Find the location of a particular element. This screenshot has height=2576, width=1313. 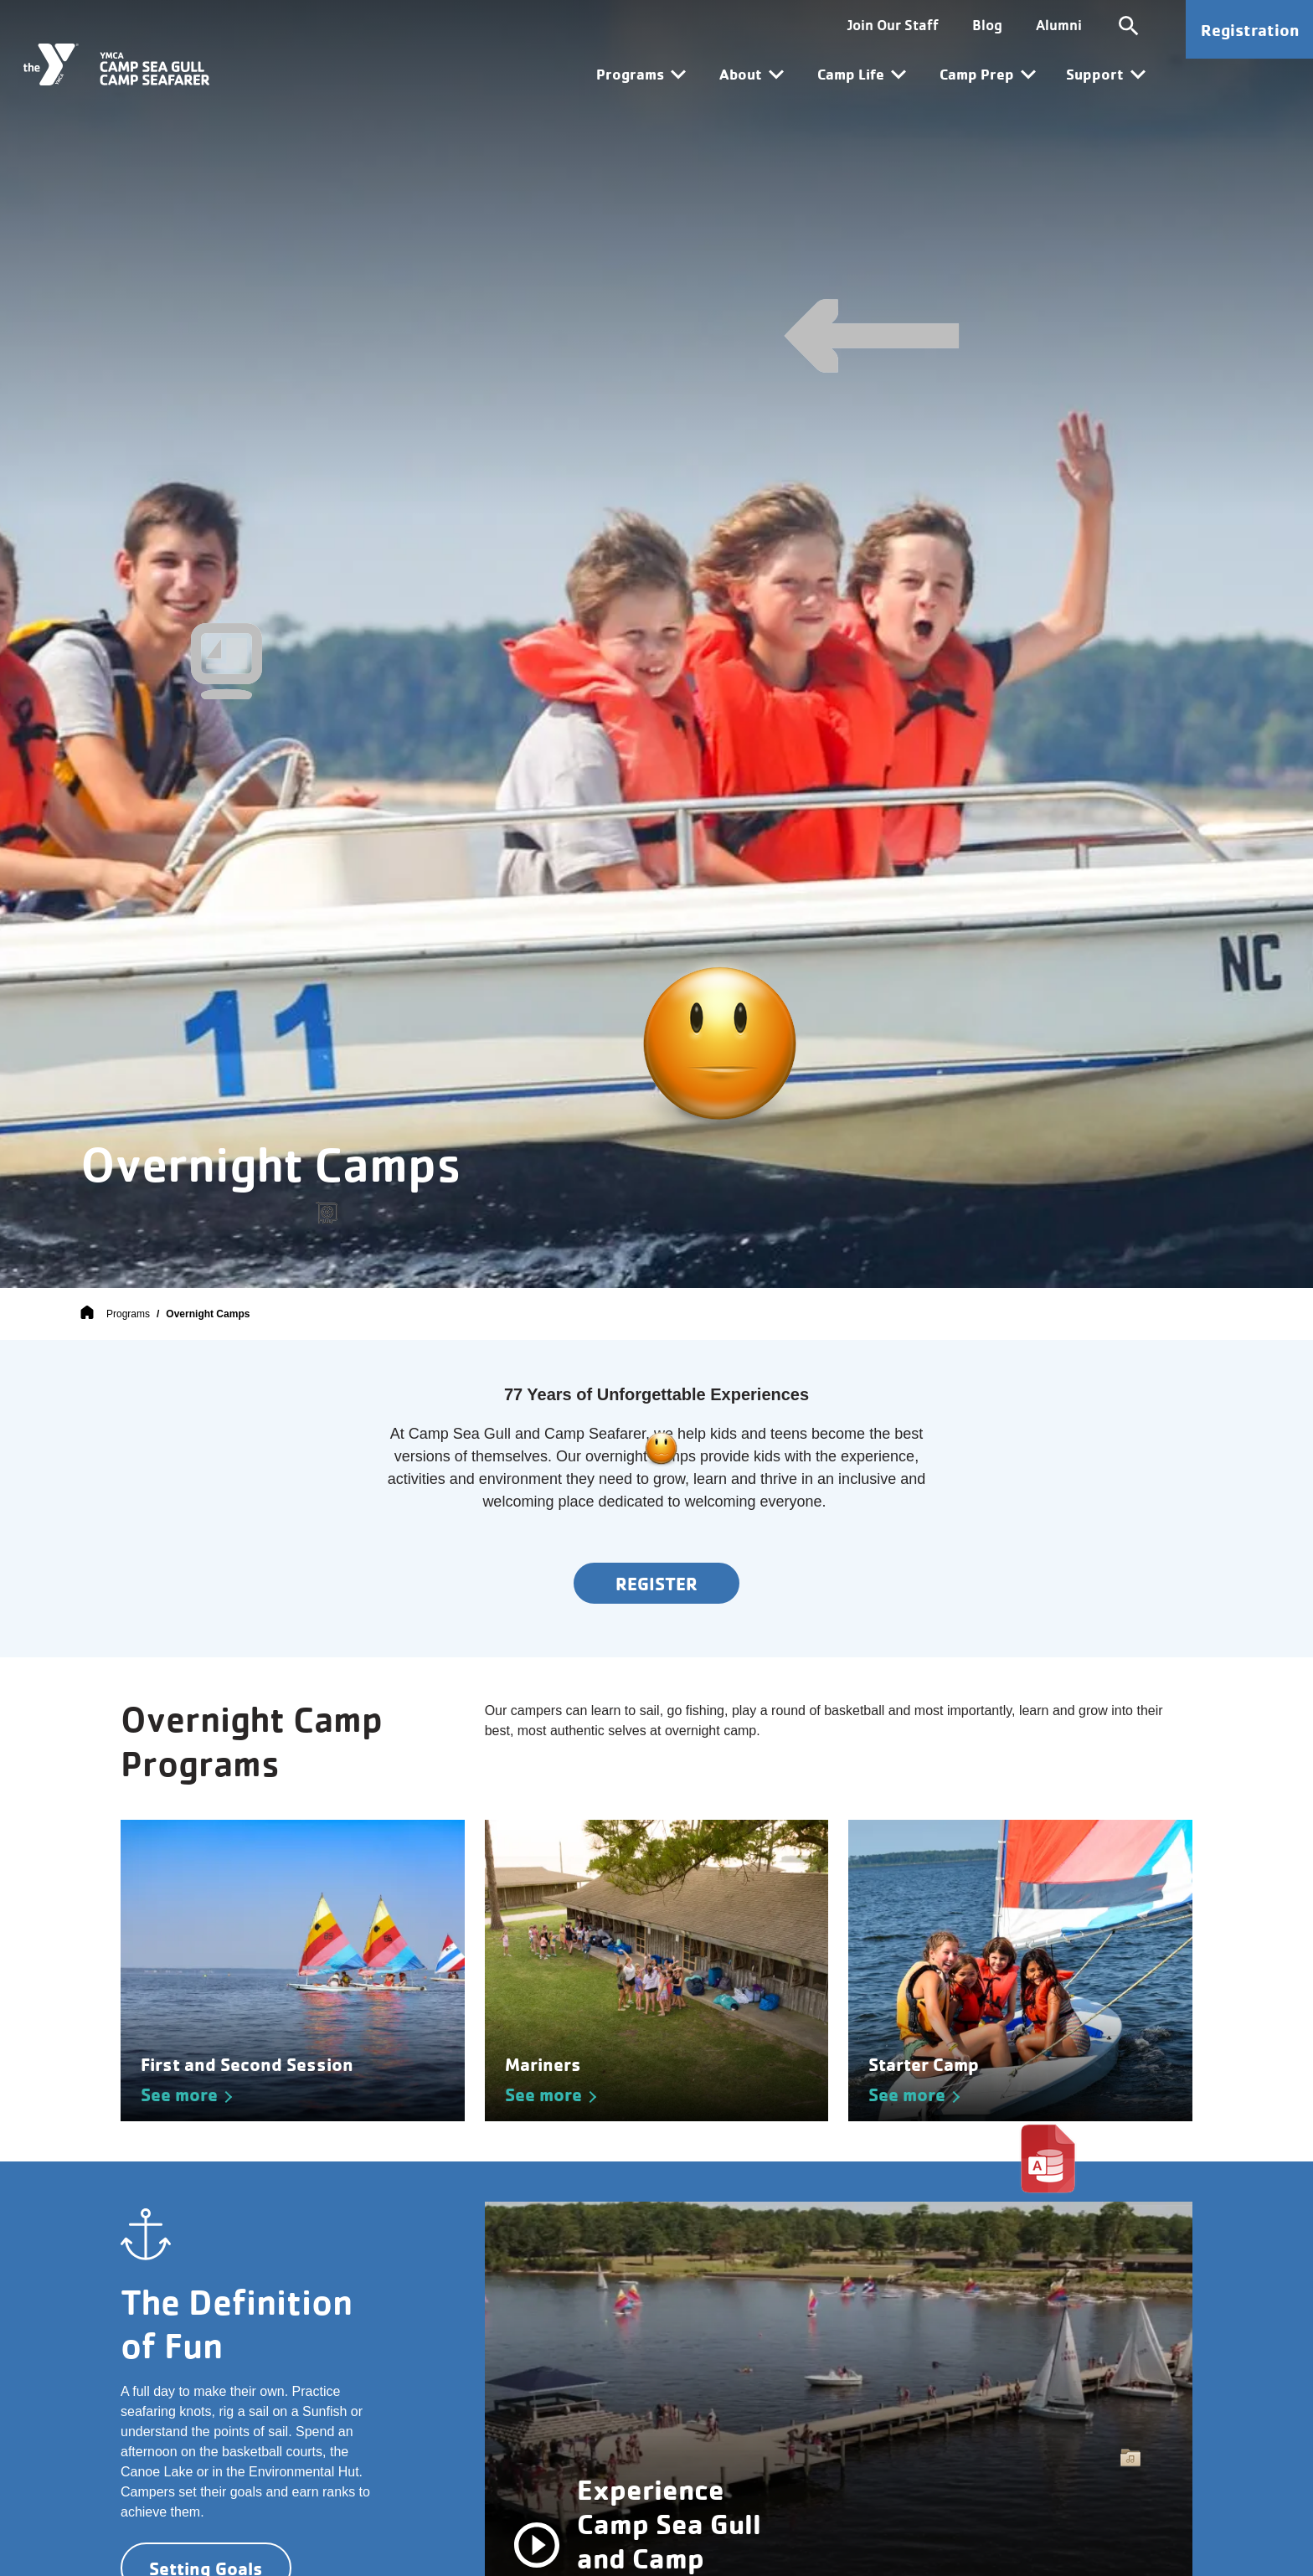

change your desktop wallpaper is located at coordinates (226, 658).